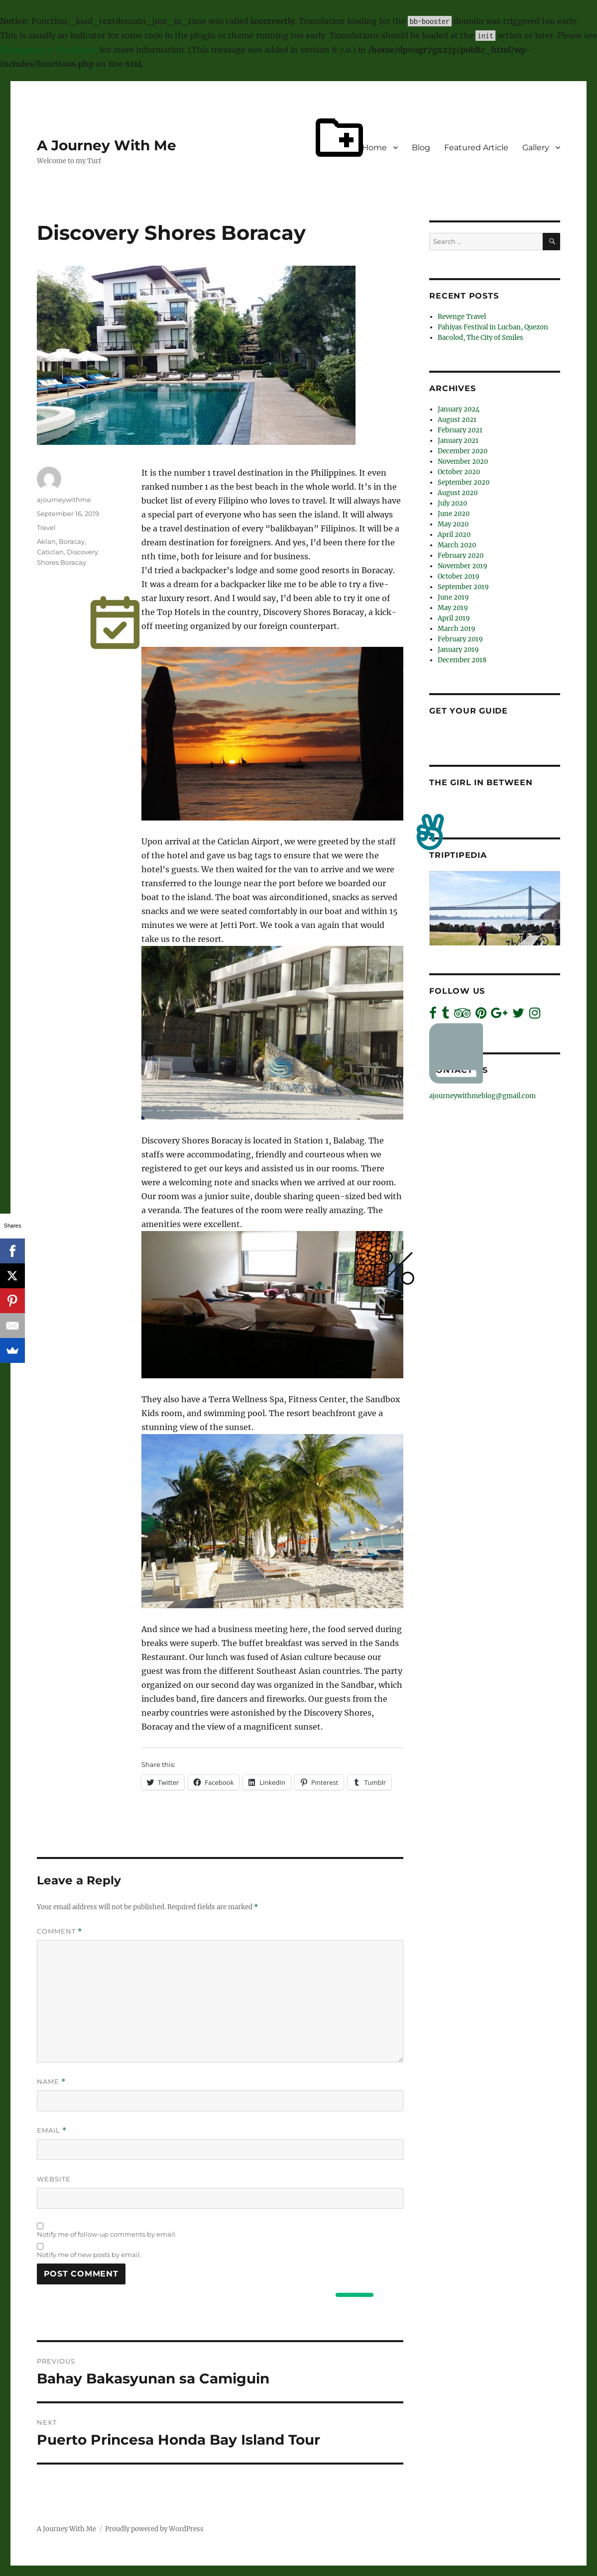 The image size is (597, 2576). I want to click on decrease quantity or value, so click(355, 2295).